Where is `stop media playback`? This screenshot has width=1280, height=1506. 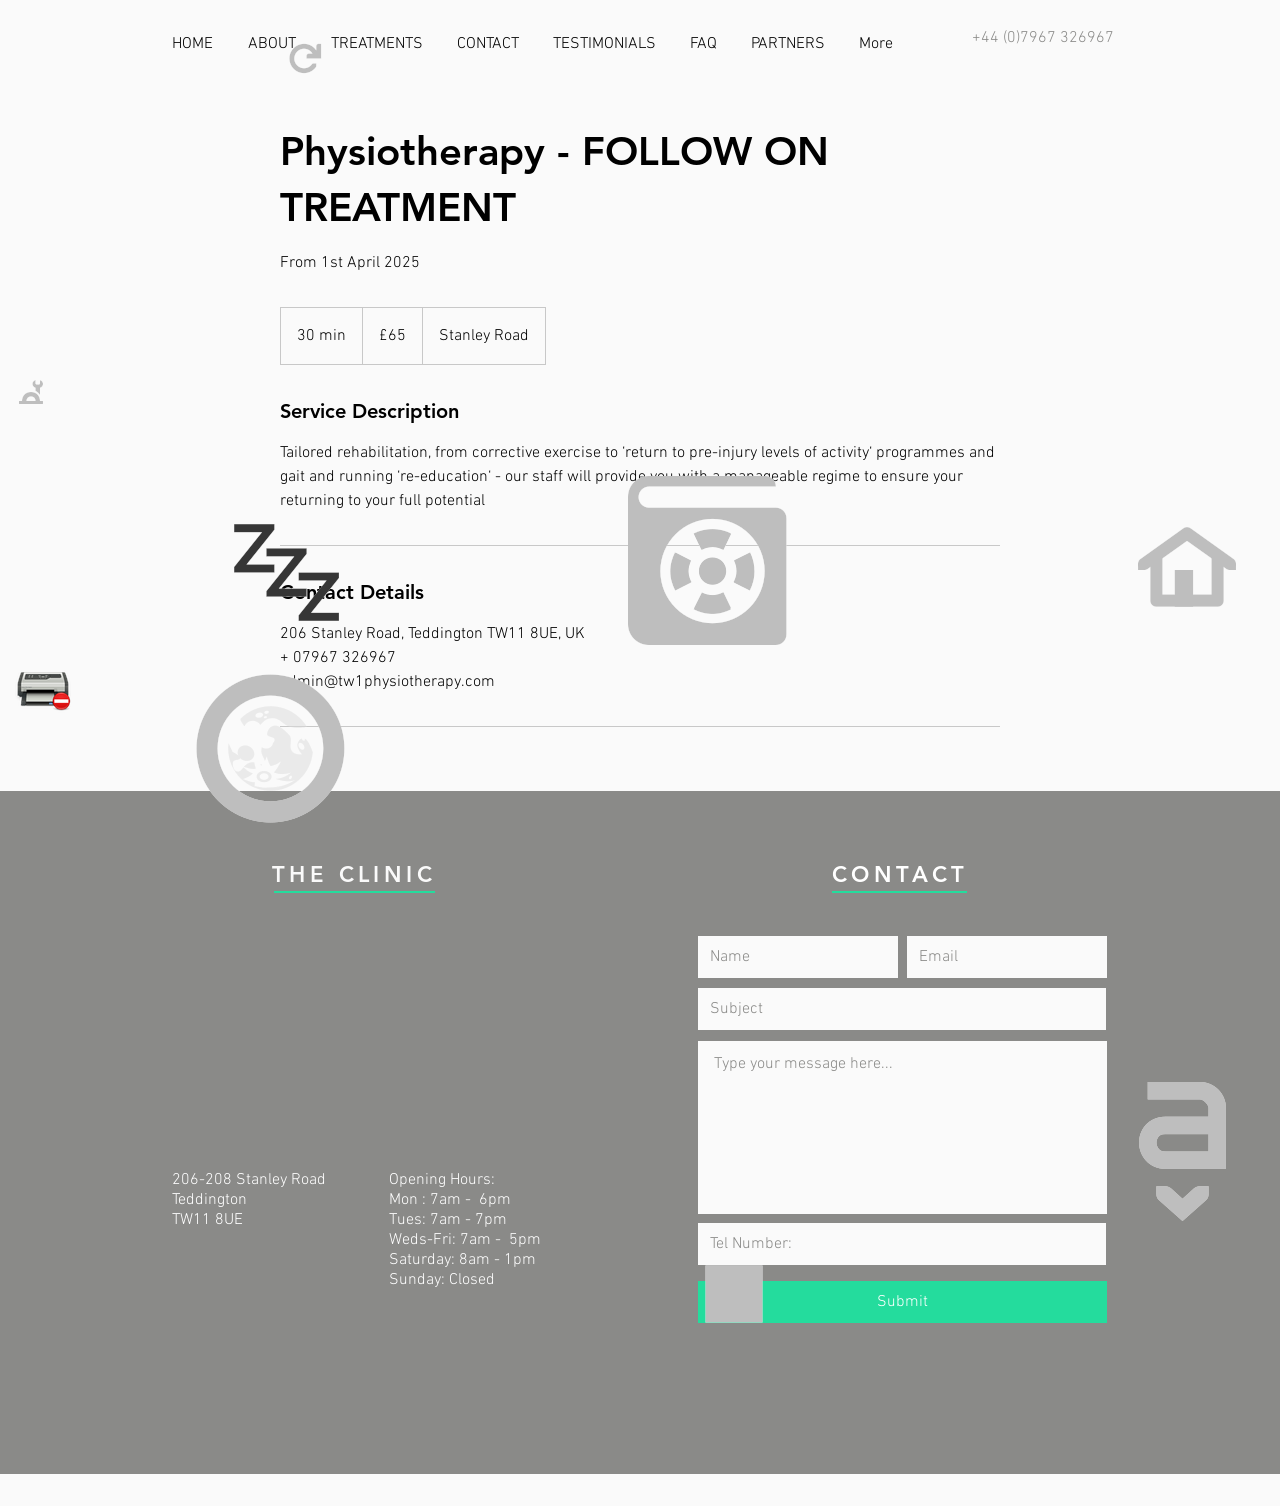 stop media playback is located at coordinates (734, 1294).